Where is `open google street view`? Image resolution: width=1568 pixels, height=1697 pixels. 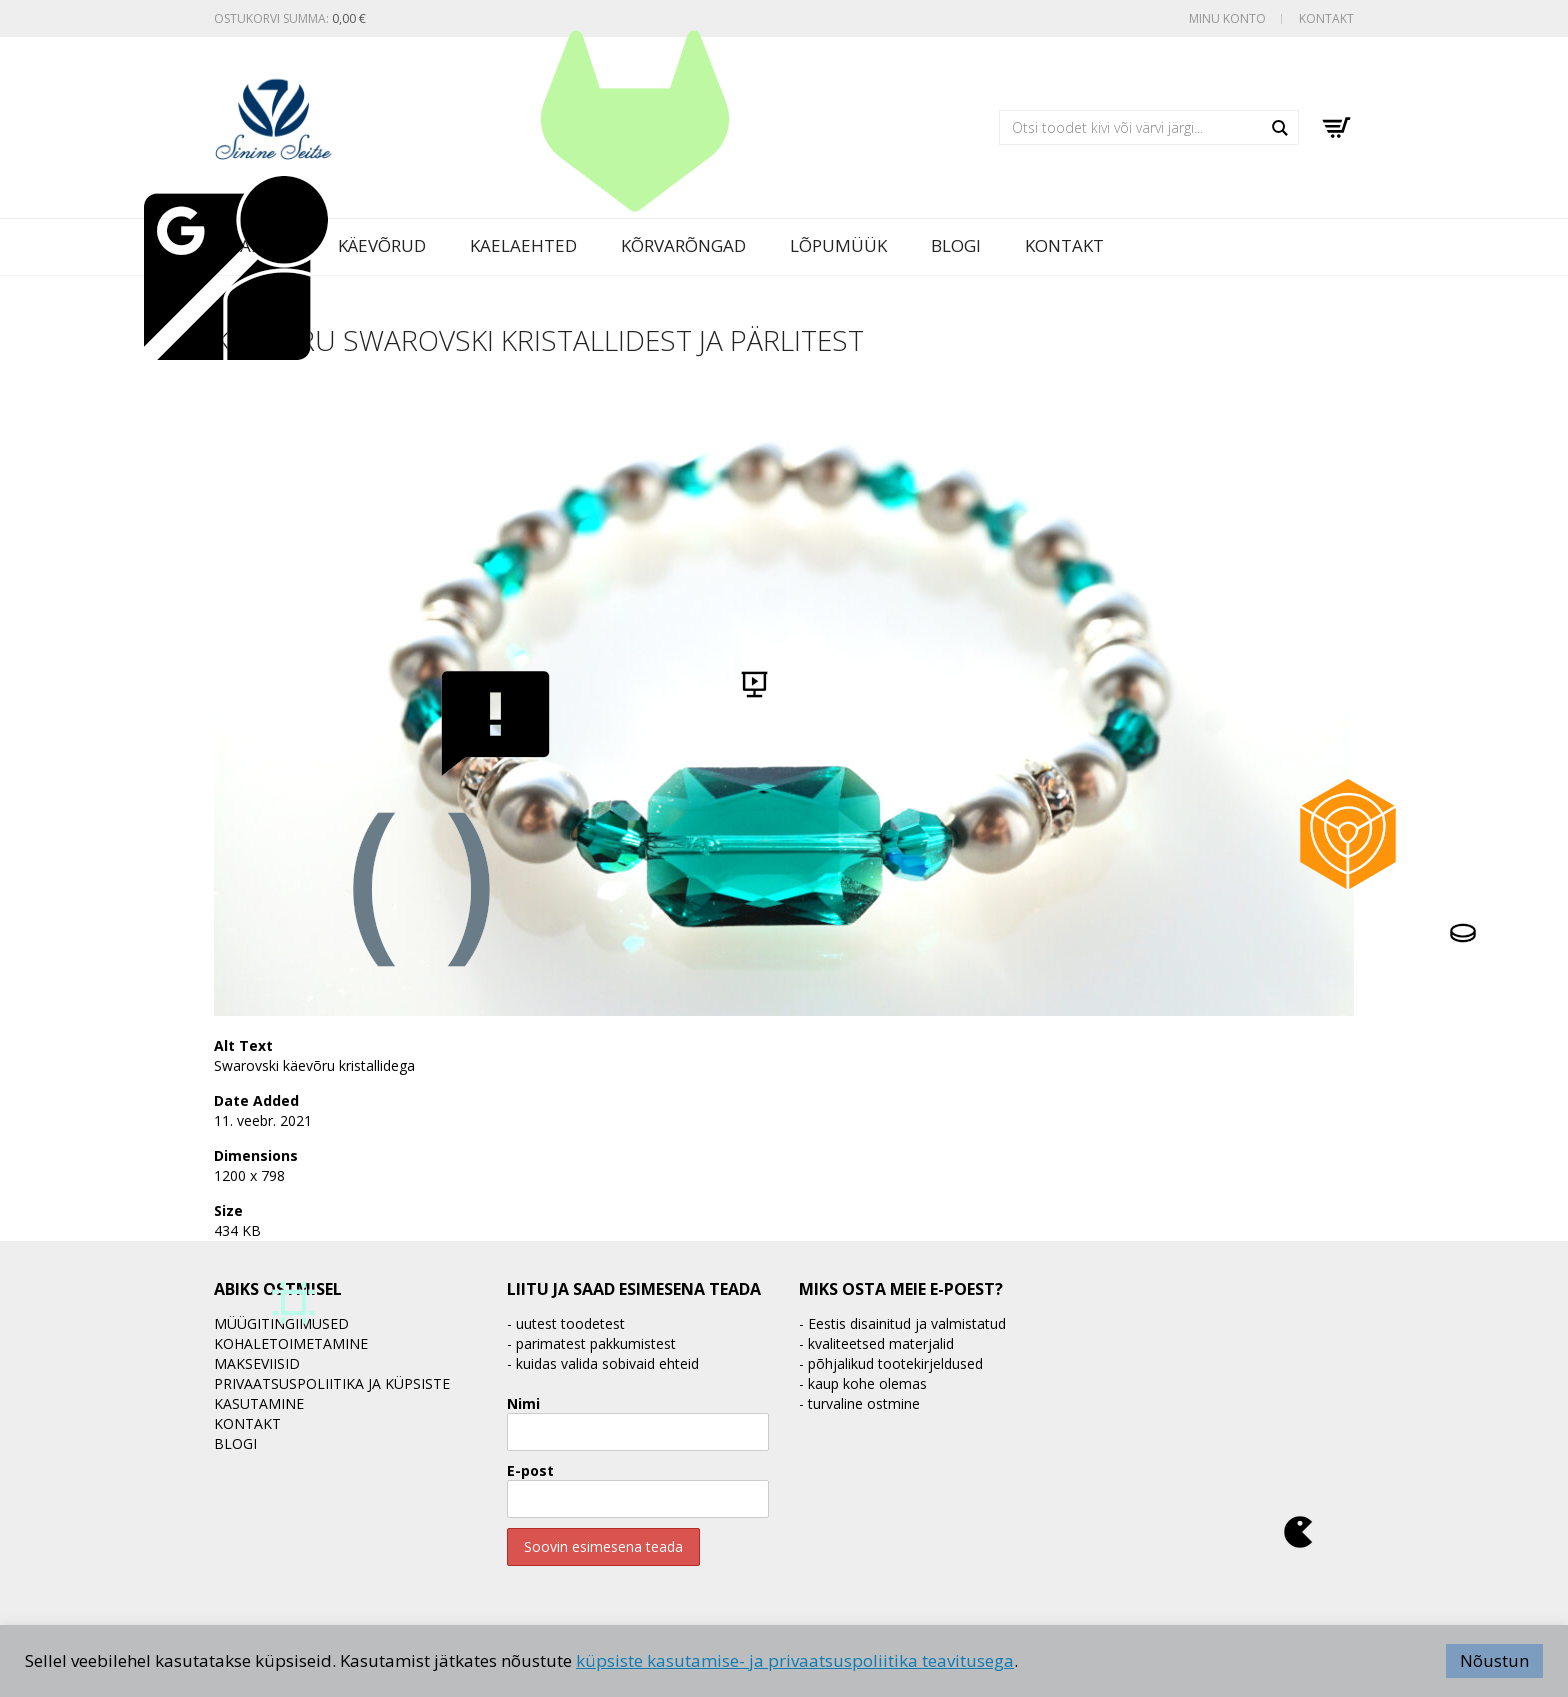 open google street view is located at coordinates (236, 268).